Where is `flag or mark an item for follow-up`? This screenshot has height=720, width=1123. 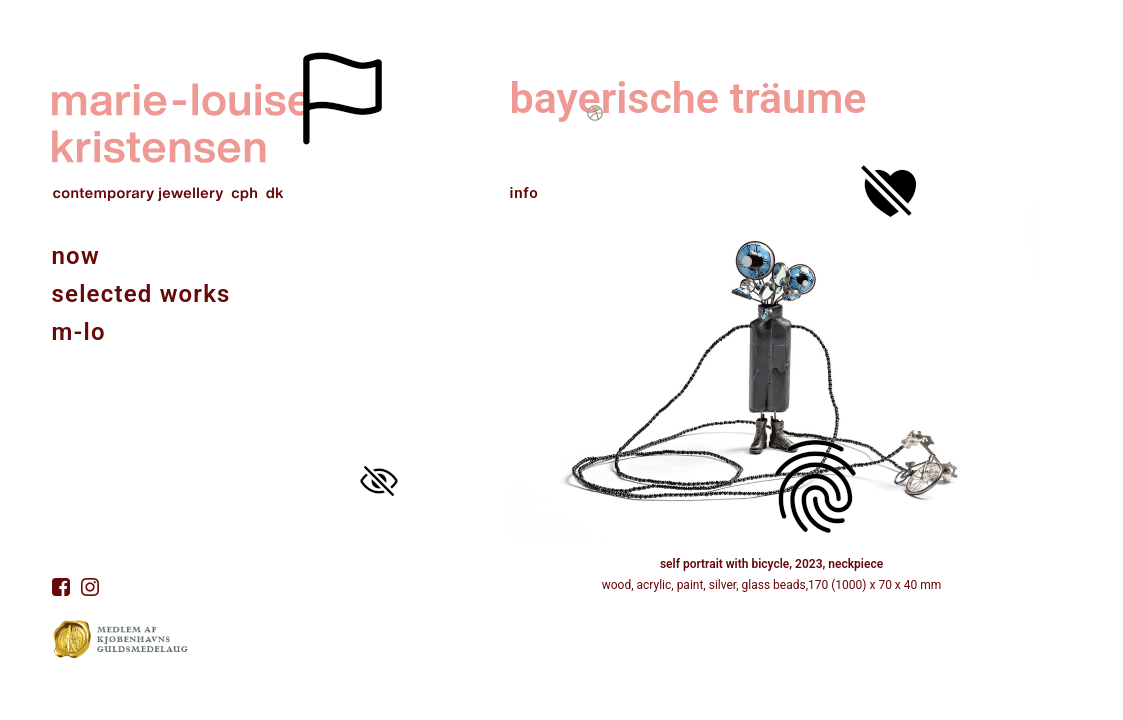
flag or mark an item for follow-up is located at coordinates (342, 98).